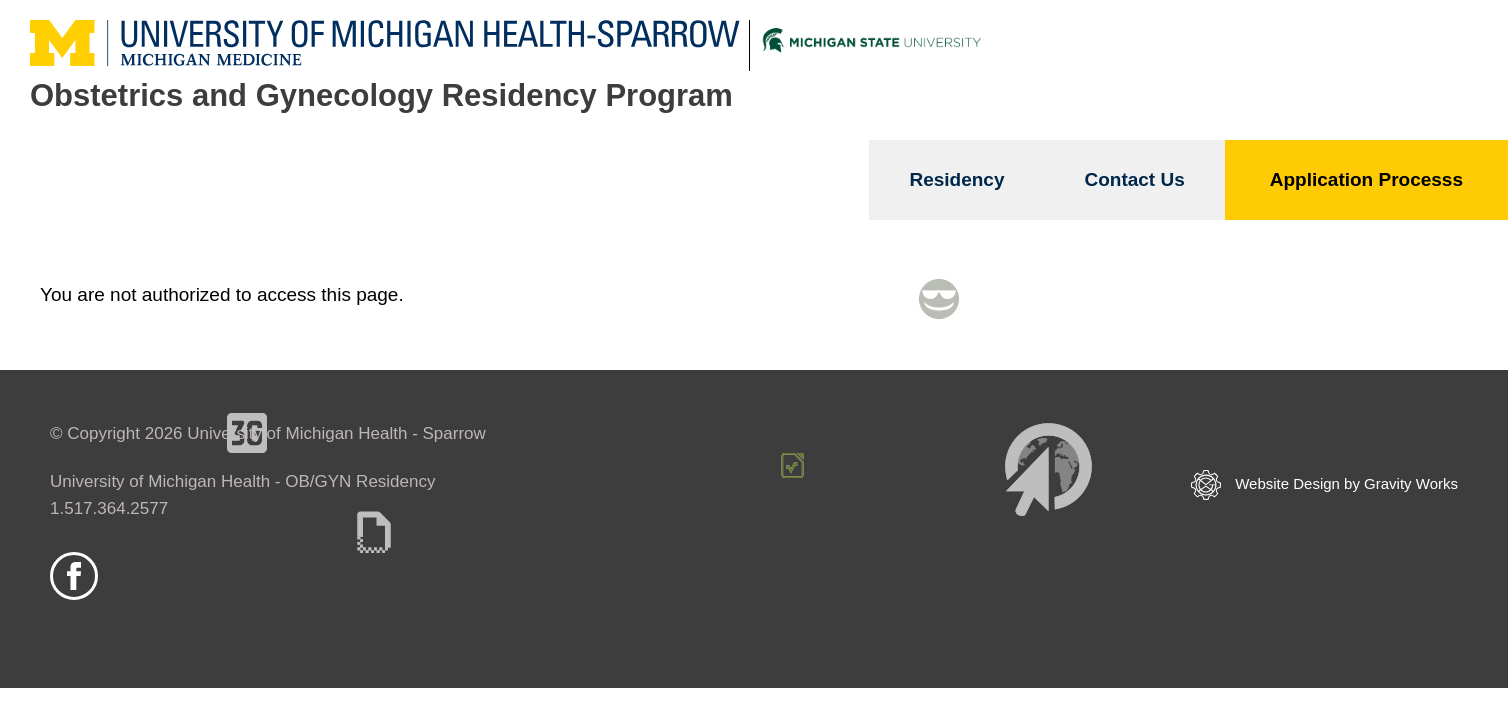 The height and width of the screenshot is (720, 1508). What do you see at coordinates (792, 465) in the screenshot?
I see `open libreoffice math application` at bounding box center [792, 465].